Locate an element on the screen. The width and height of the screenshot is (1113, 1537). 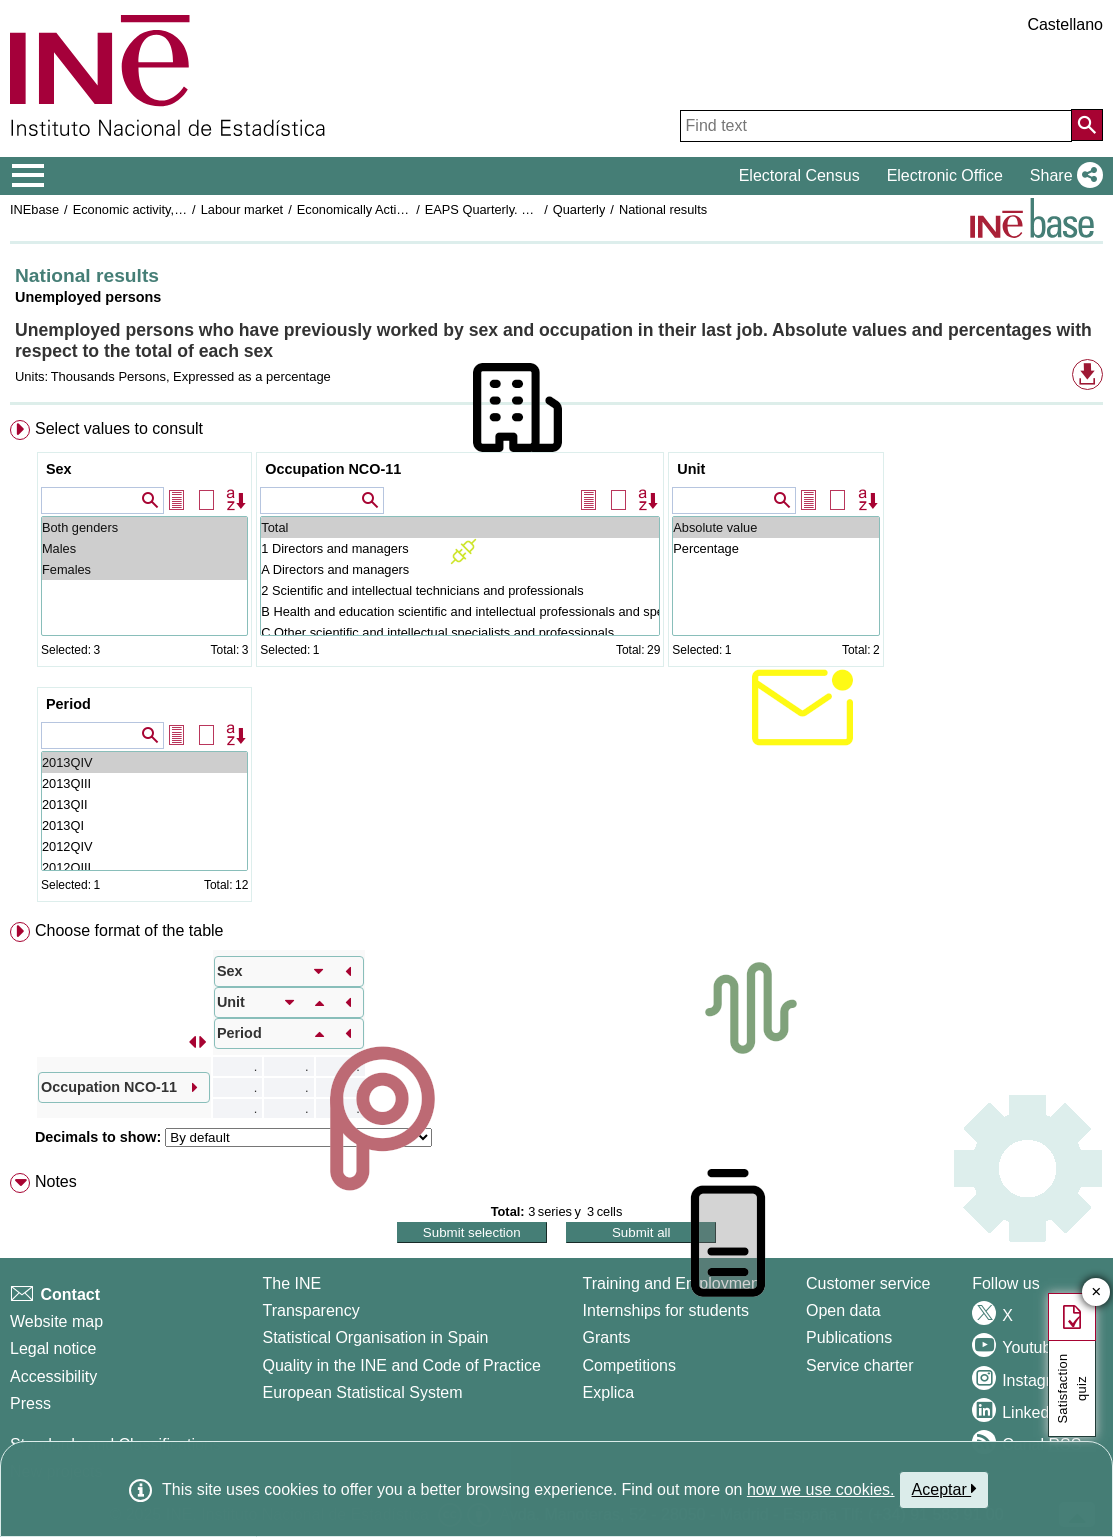
indicates medium battery level is located at coordinates (728, 1235).